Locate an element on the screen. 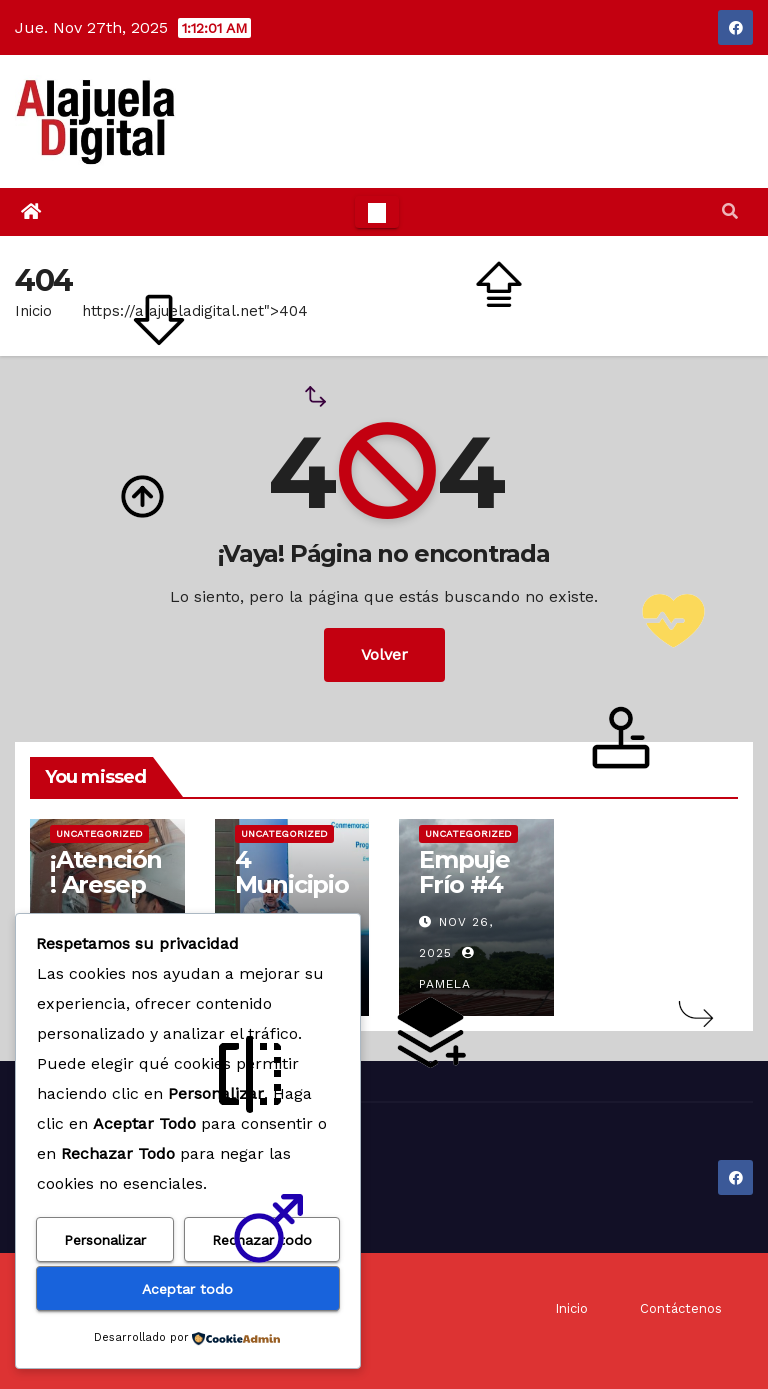 This screenshot has width=768, height=1389. reply to a message is located at coordinates (696, 1014).